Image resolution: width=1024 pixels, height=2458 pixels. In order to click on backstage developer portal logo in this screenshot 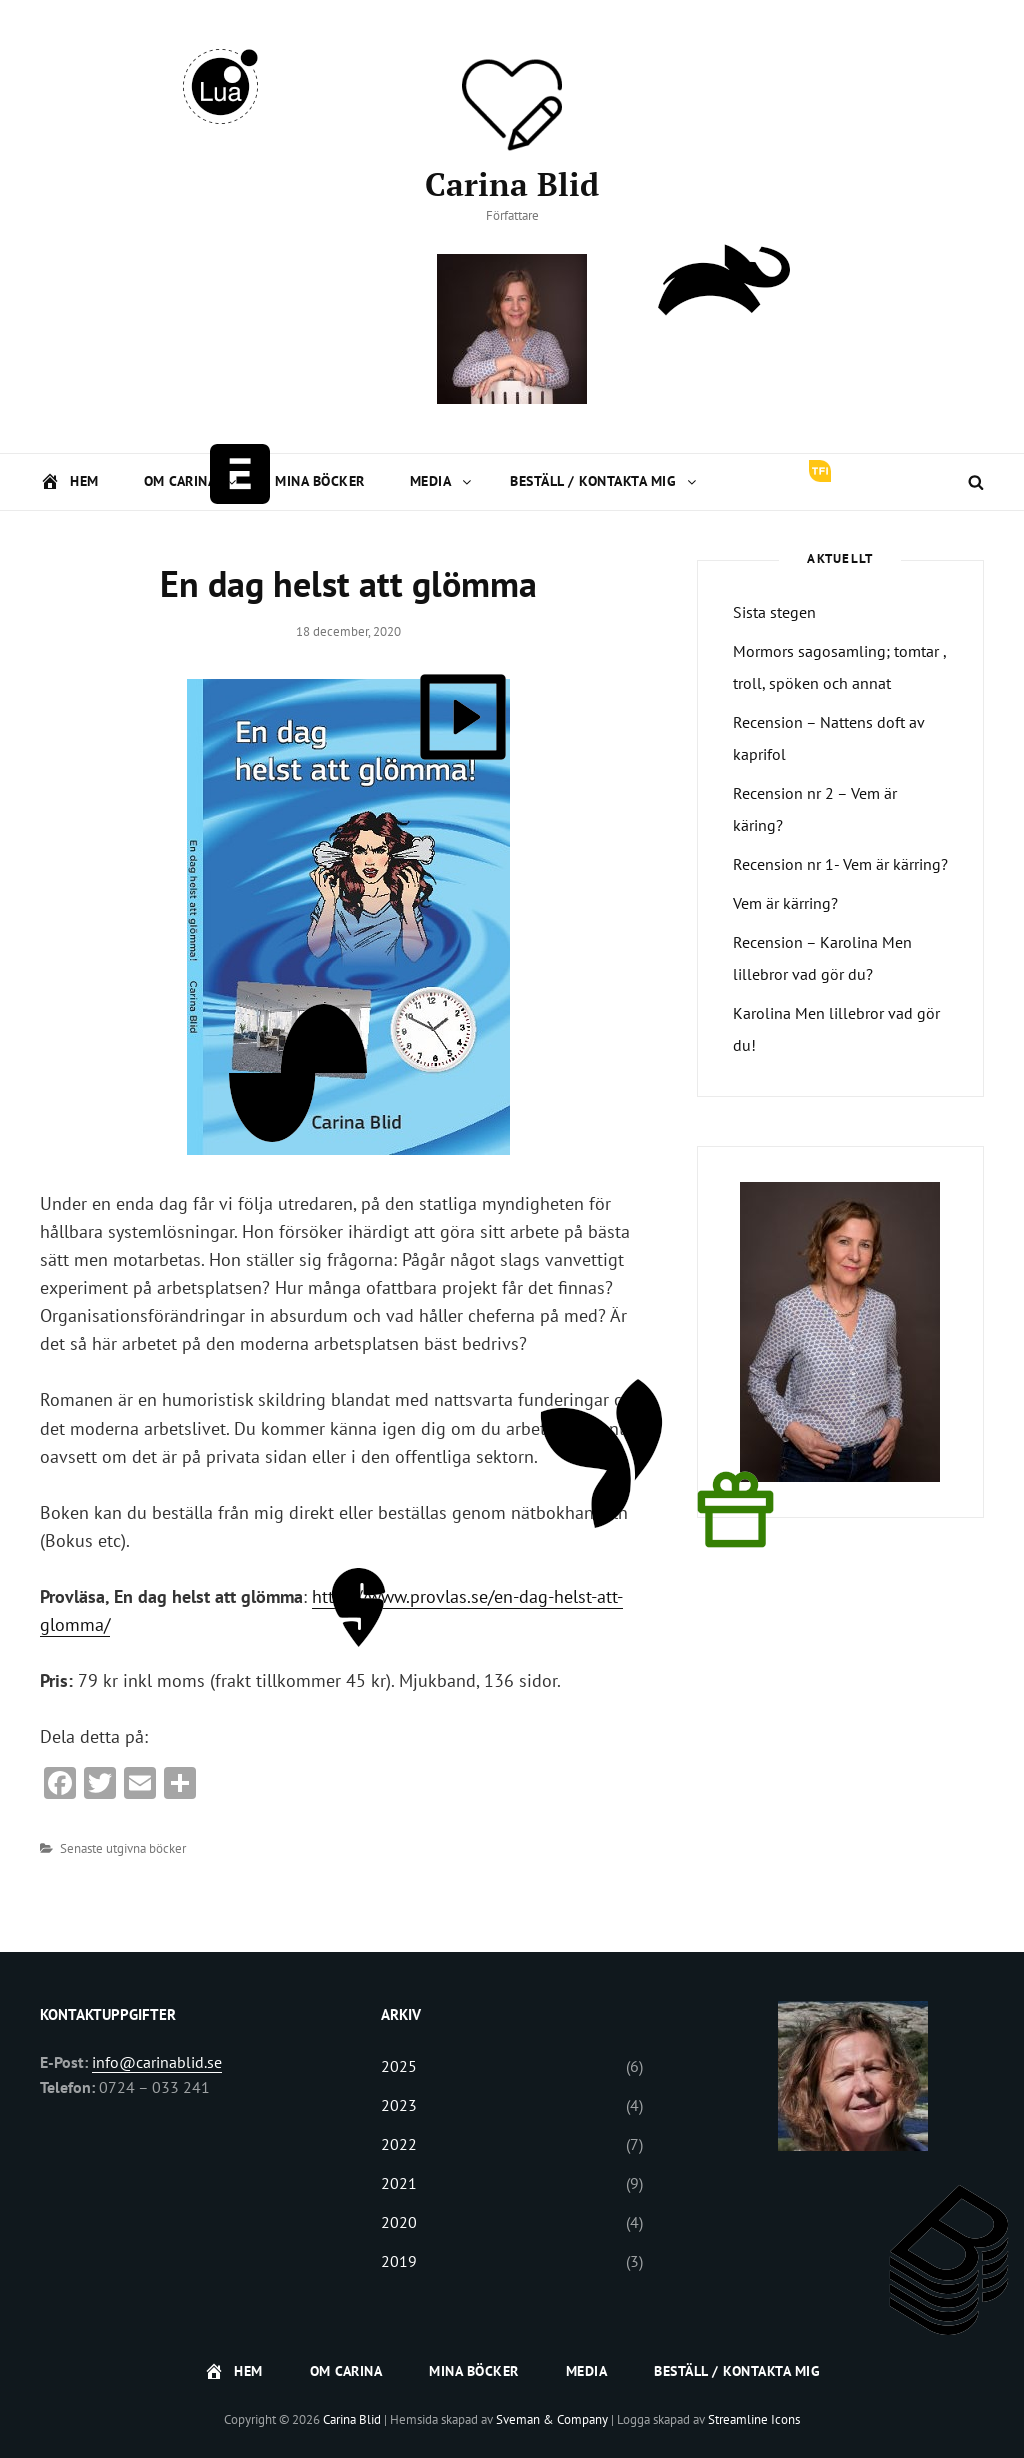, I will do `click(949, 2260)`.